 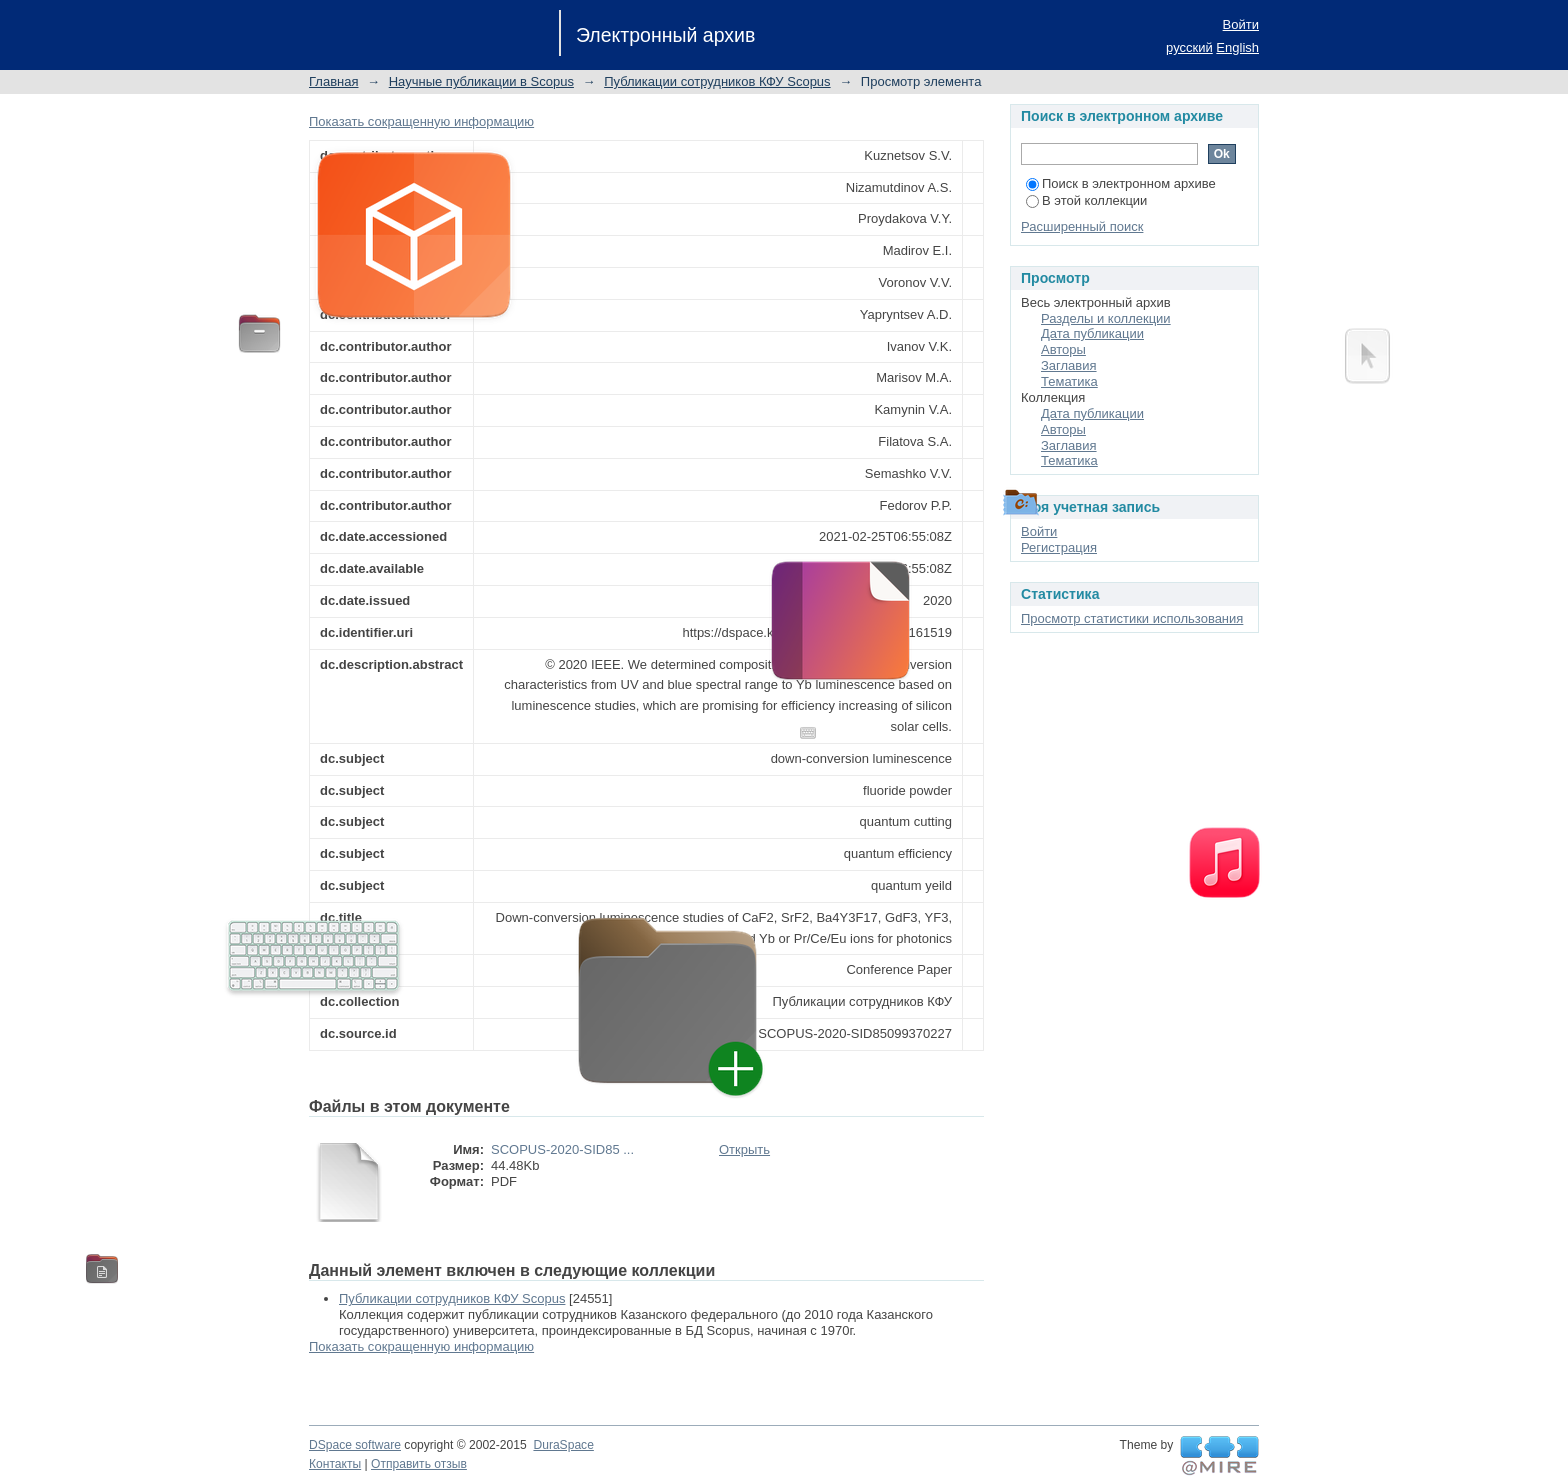 I want to click on customize desktop theme settings, so click(x=840, y=615).